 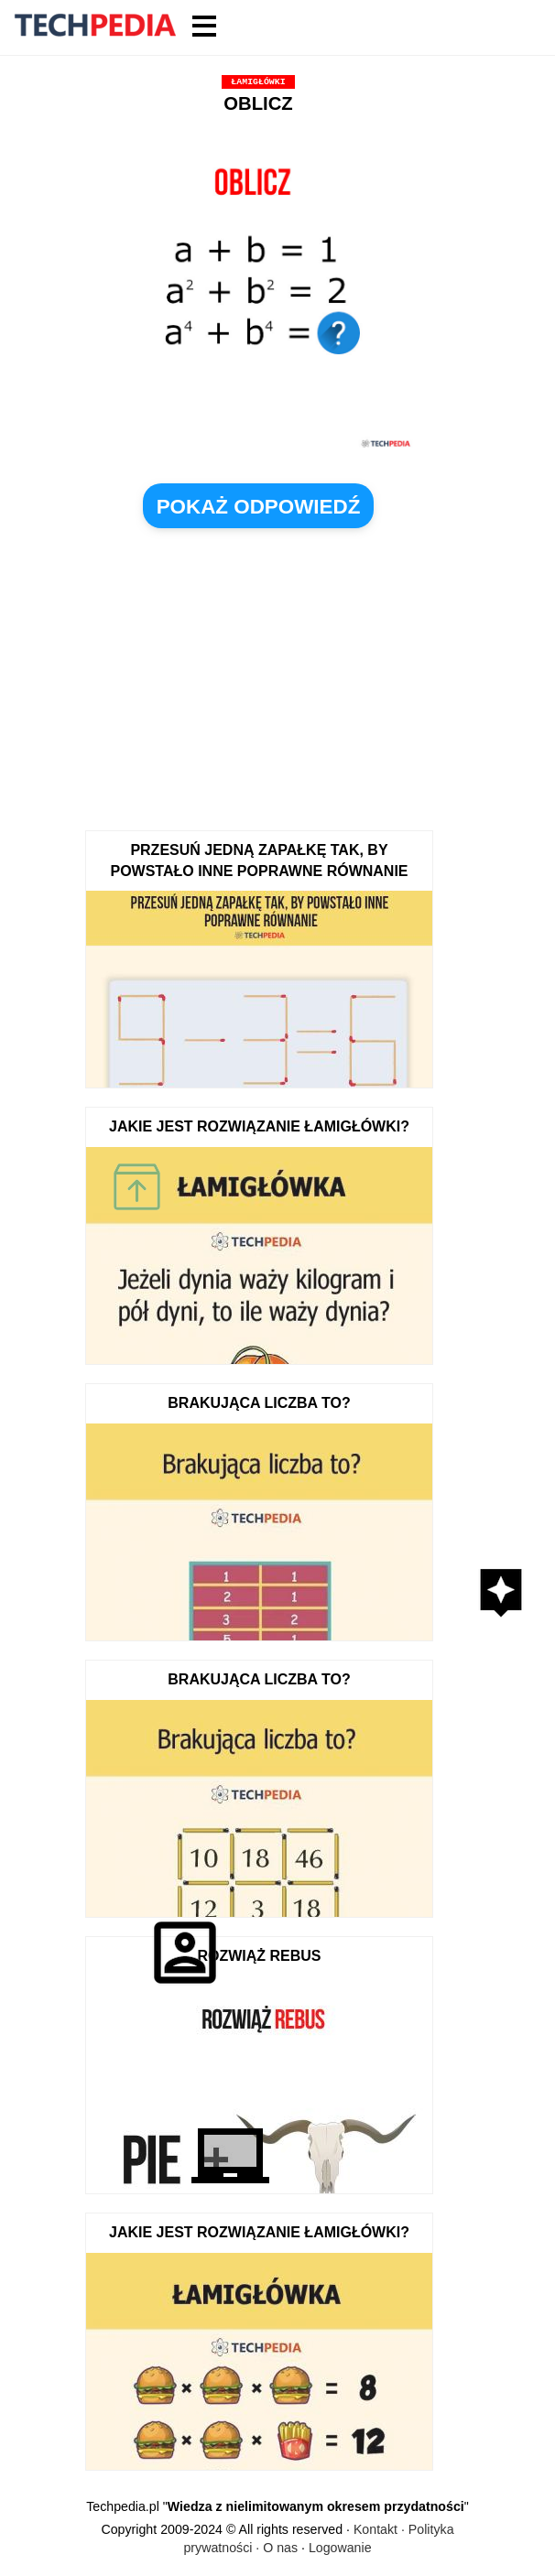 What do you see at coordinates (501, 1592) in the screenshot?
I see `access AI assistant or smart help features` at bounding box center [501, 1592].